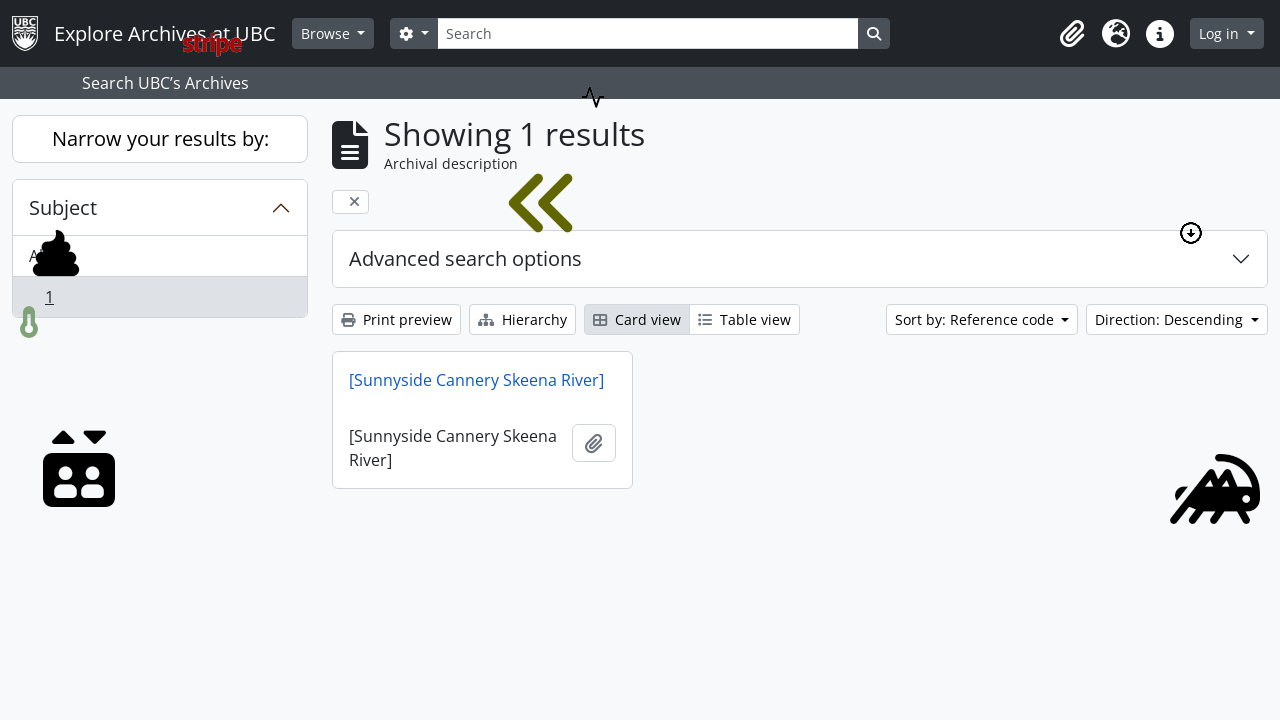  What do you see at coordinates (29, 322) in the screenshot?
I see `indicates high temperature or heat level` at bounding box center [29, 322].